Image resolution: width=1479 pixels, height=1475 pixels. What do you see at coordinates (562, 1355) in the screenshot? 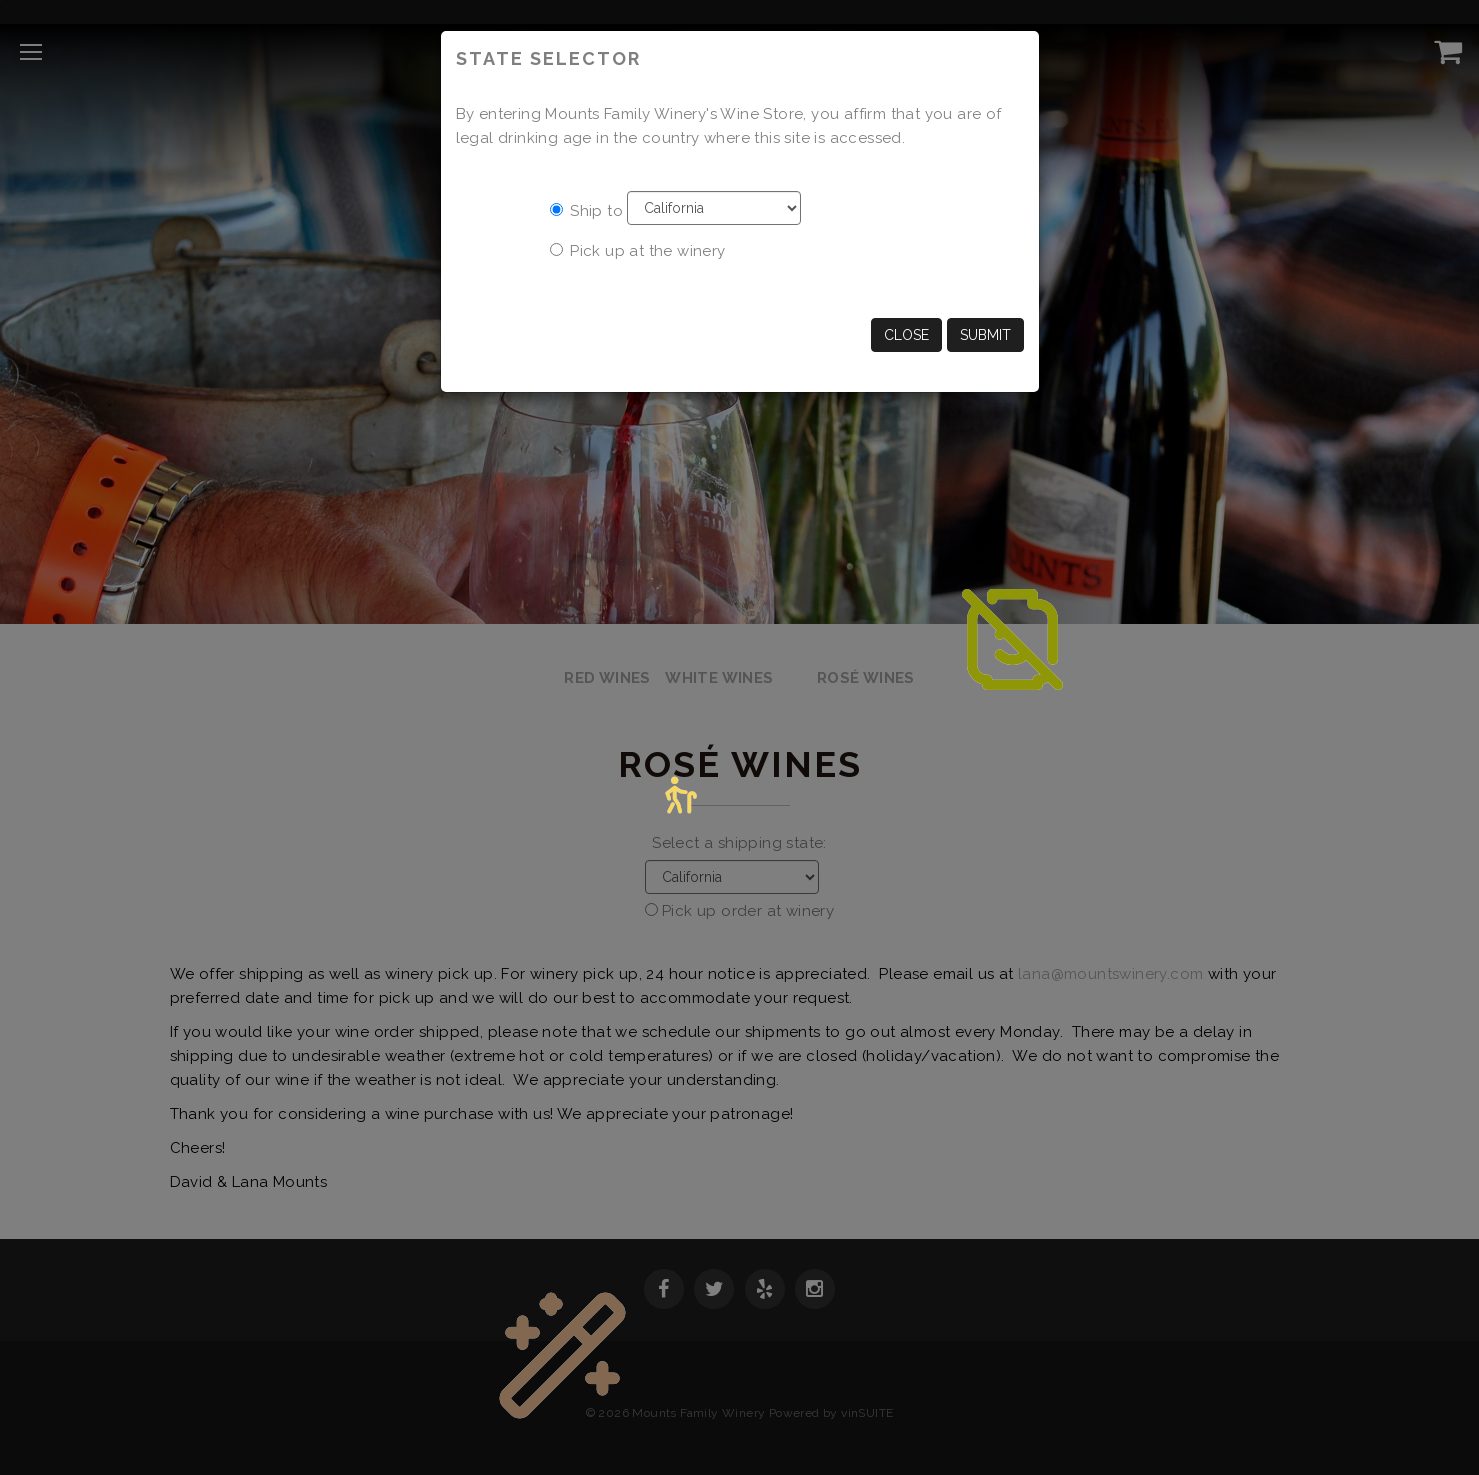
I see `apply magic or auto-enhance effects` at bounding box center [562, 1355].